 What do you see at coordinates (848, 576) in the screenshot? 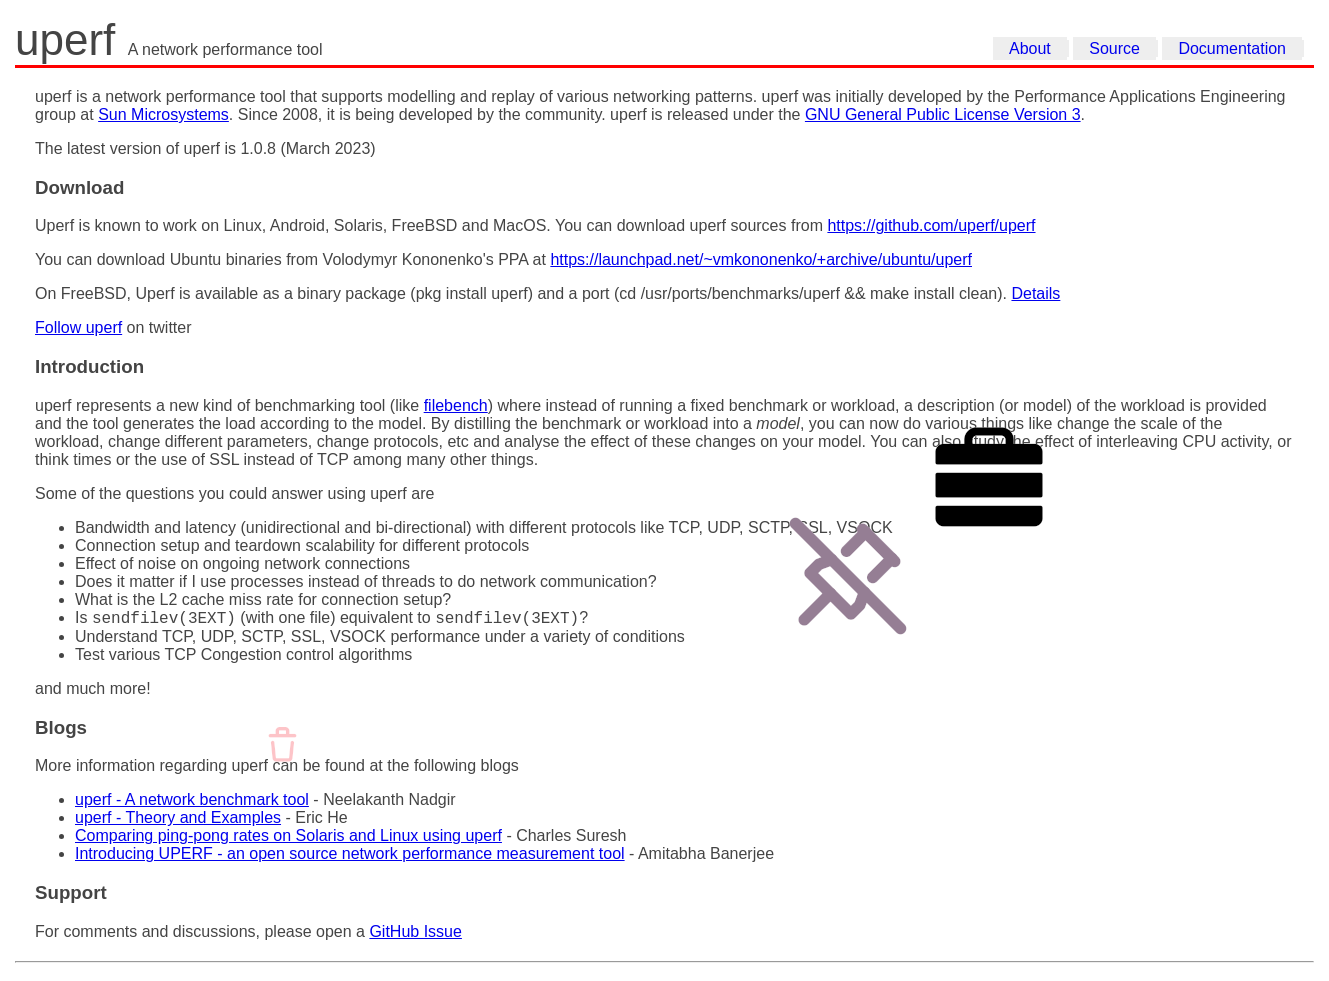
I see `unpin this item` at bounding box center [848, 576].